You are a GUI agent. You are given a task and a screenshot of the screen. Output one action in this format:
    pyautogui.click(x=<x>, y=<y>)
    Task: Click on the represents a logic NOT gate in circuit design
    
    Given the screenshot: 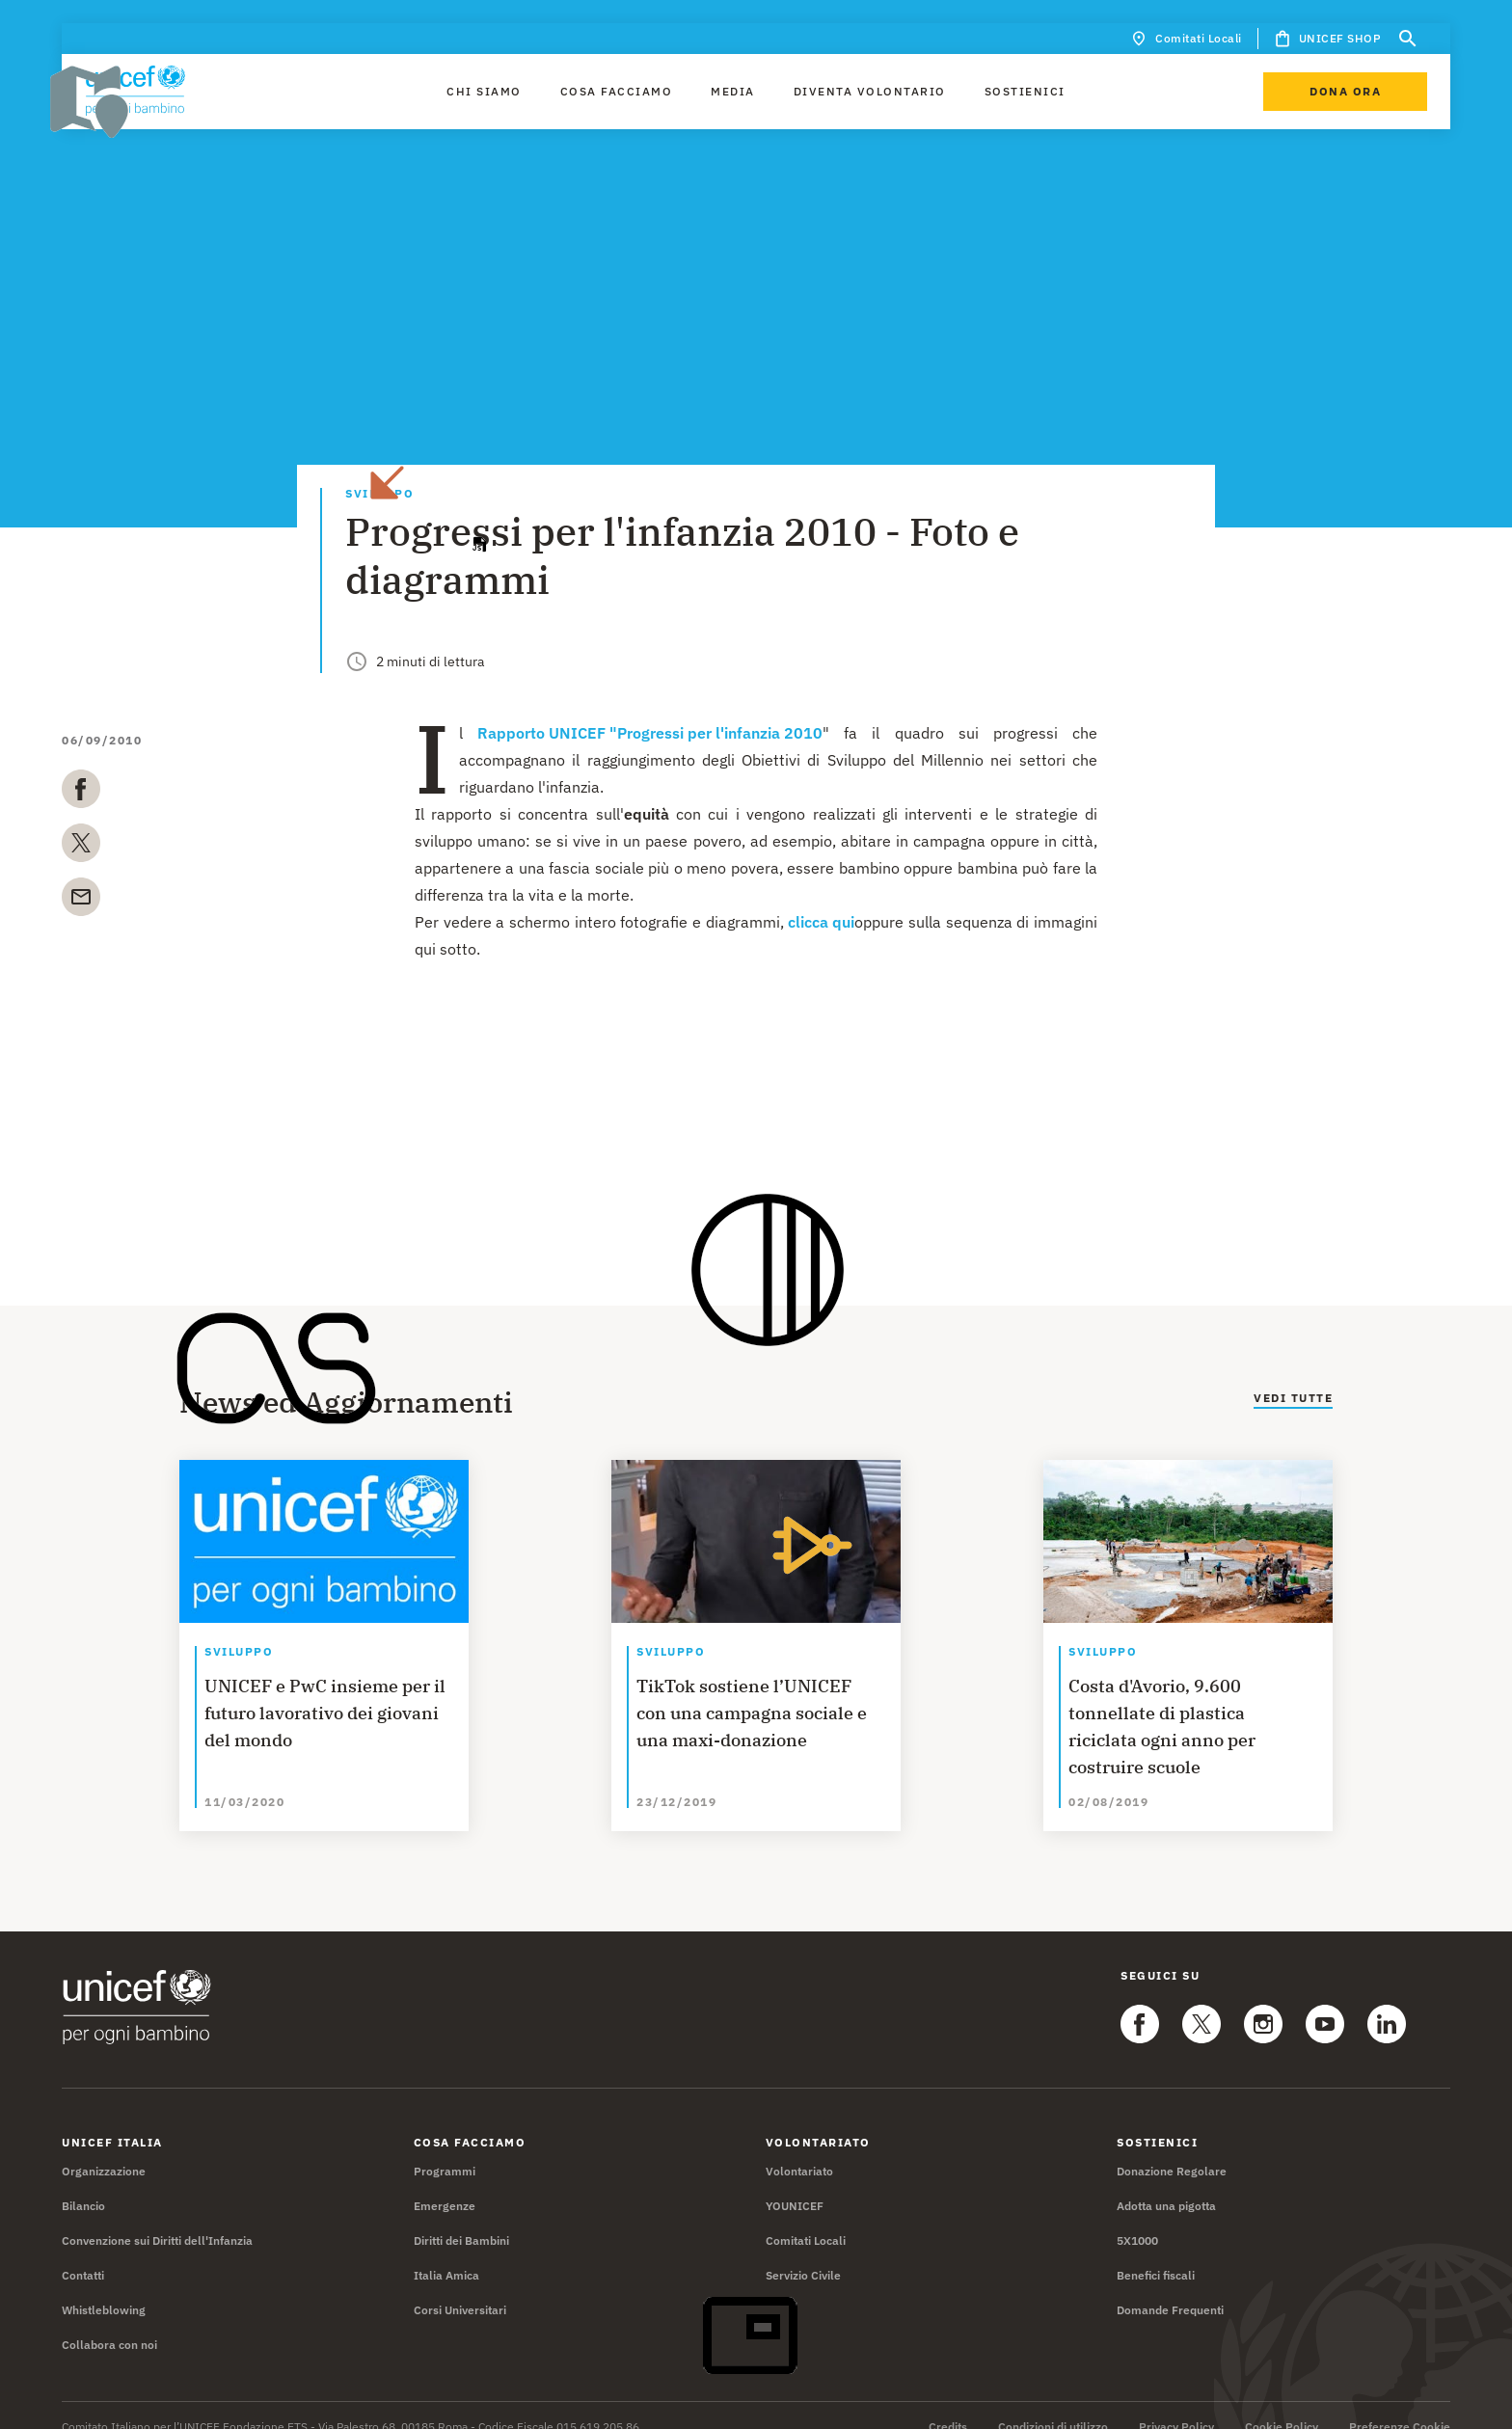 What is the action you would take?
    pyautogui.click(x=812, y=1545)
    